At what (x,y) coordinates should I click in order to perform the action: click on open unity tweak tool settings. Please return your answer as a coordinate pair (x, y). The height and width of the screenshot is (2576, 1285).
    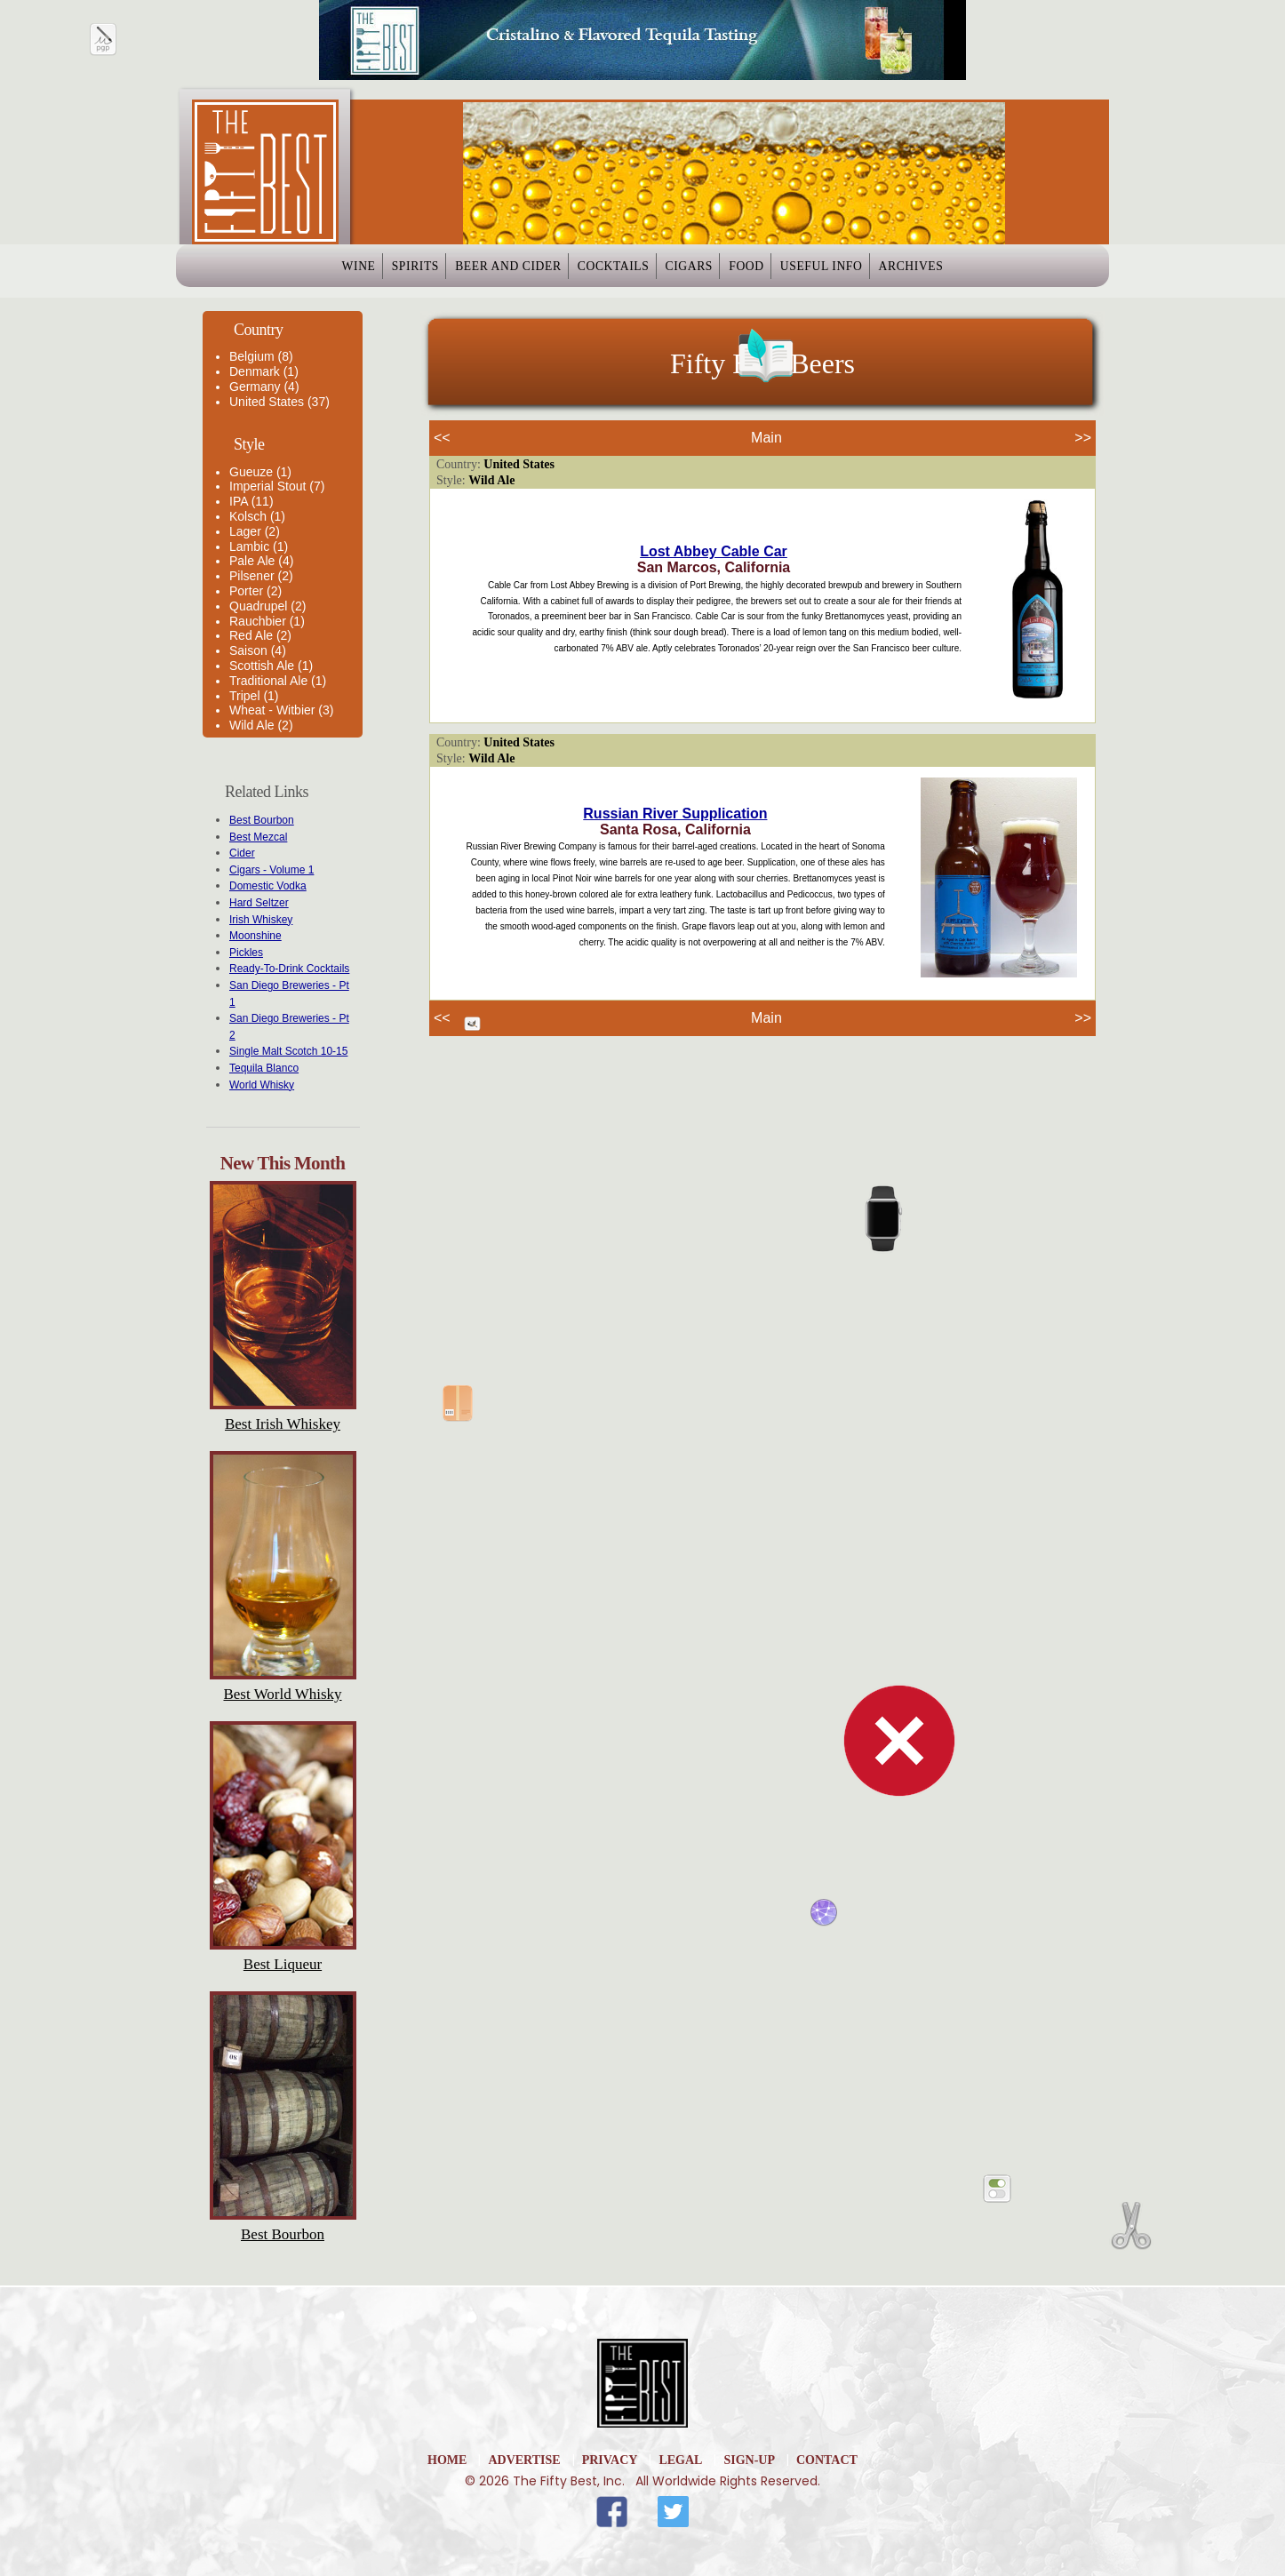
    Looking at the image, I should click on (997, 2189).